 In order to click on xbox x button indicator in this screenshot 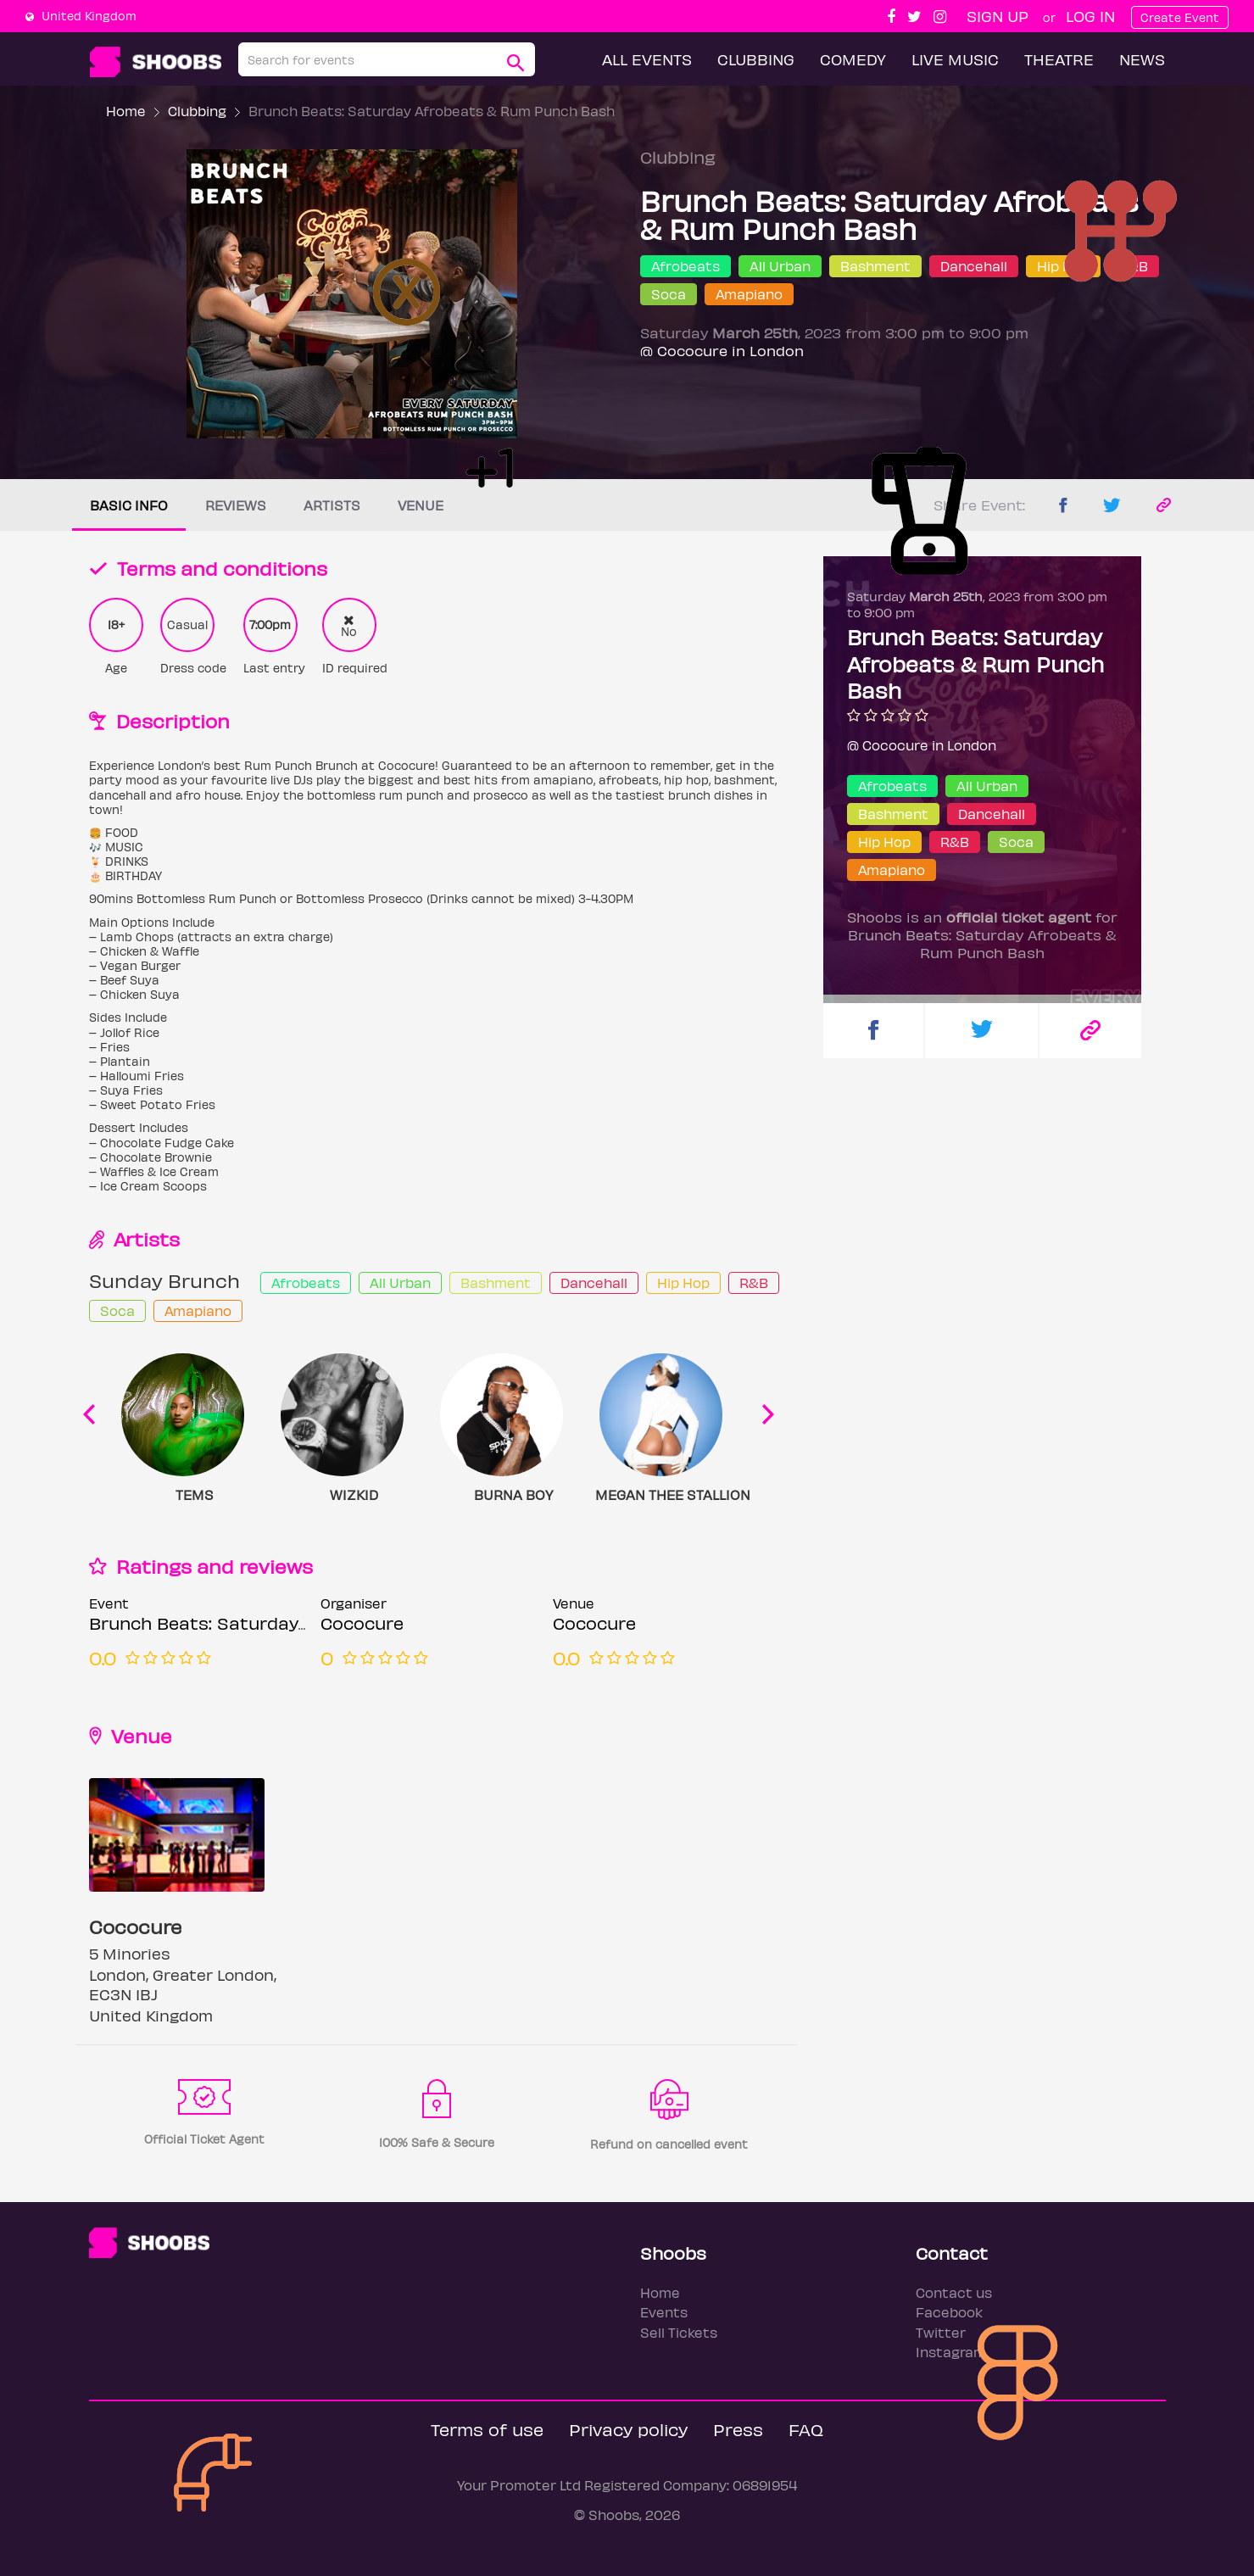, I will do `click(406, 292)`.